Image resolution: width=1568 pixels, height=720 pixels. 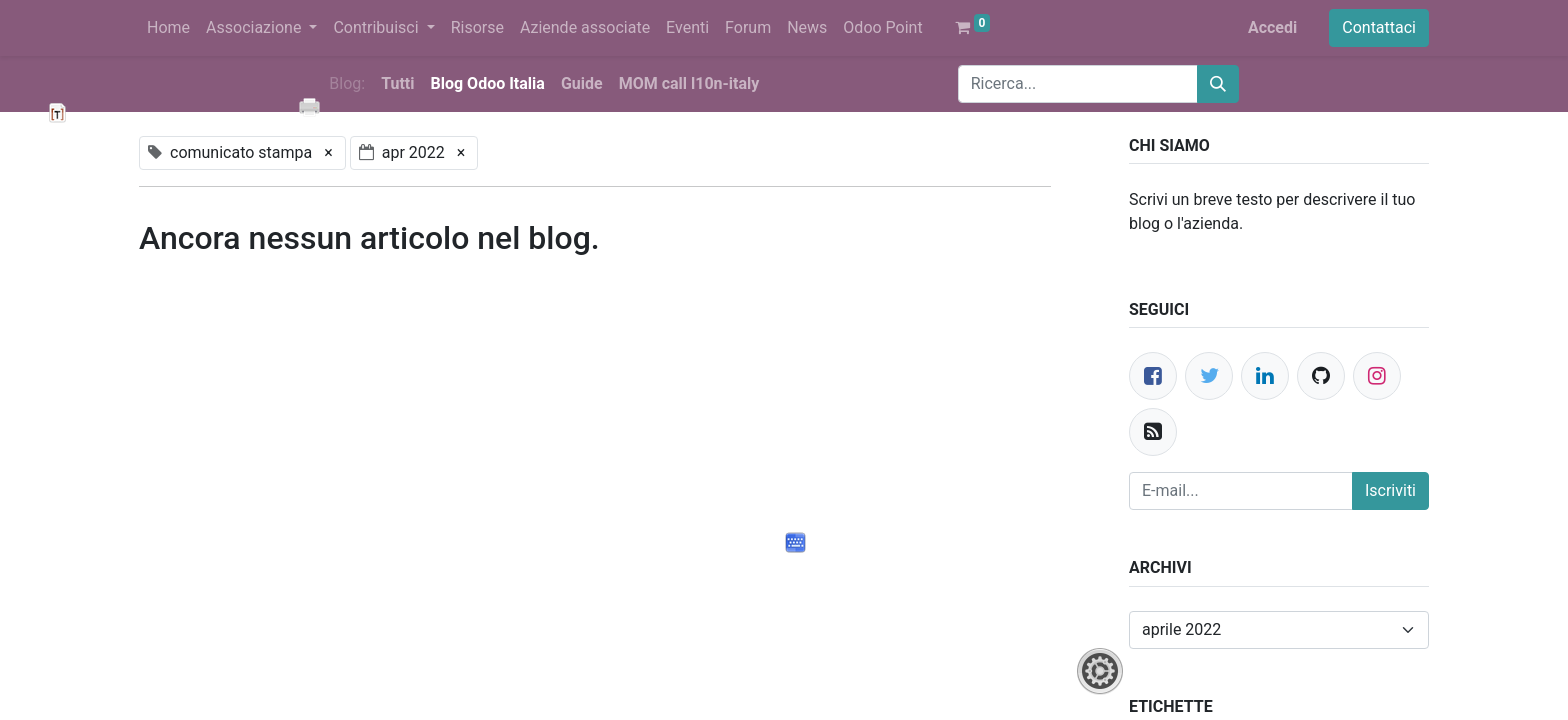 I want to click on print current document or page, so click(x=309, y=107).